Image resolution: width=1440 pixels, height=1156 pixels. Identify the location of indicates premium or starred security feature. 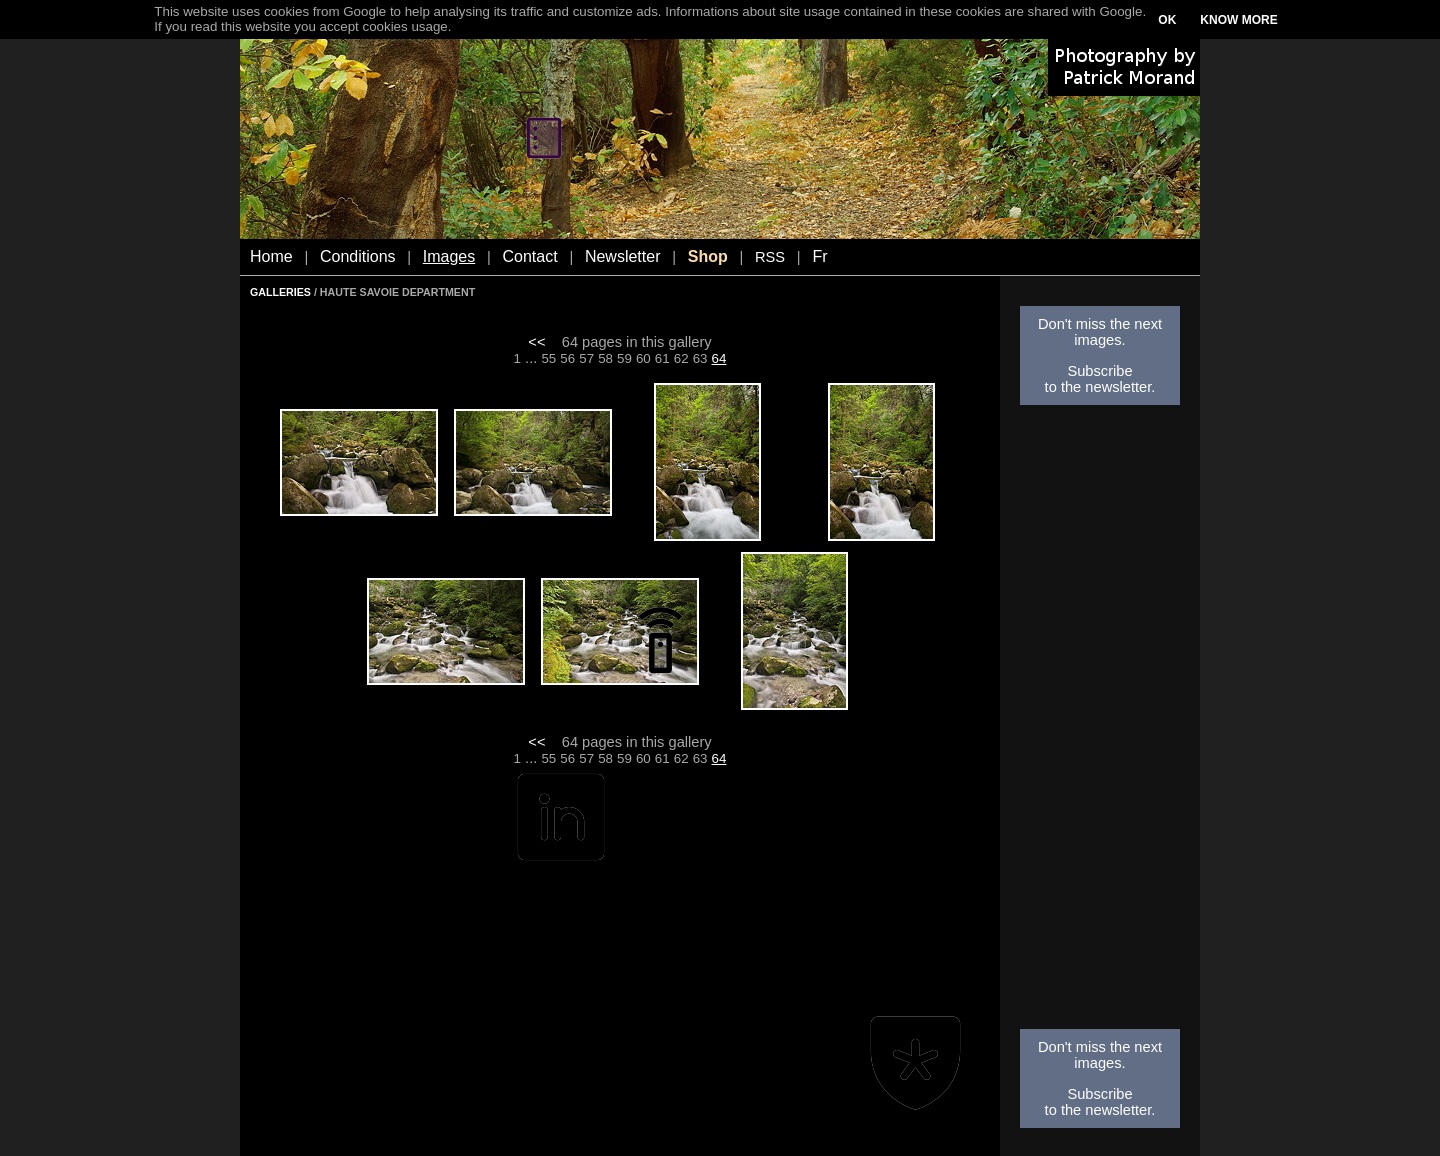
(915, 1057).